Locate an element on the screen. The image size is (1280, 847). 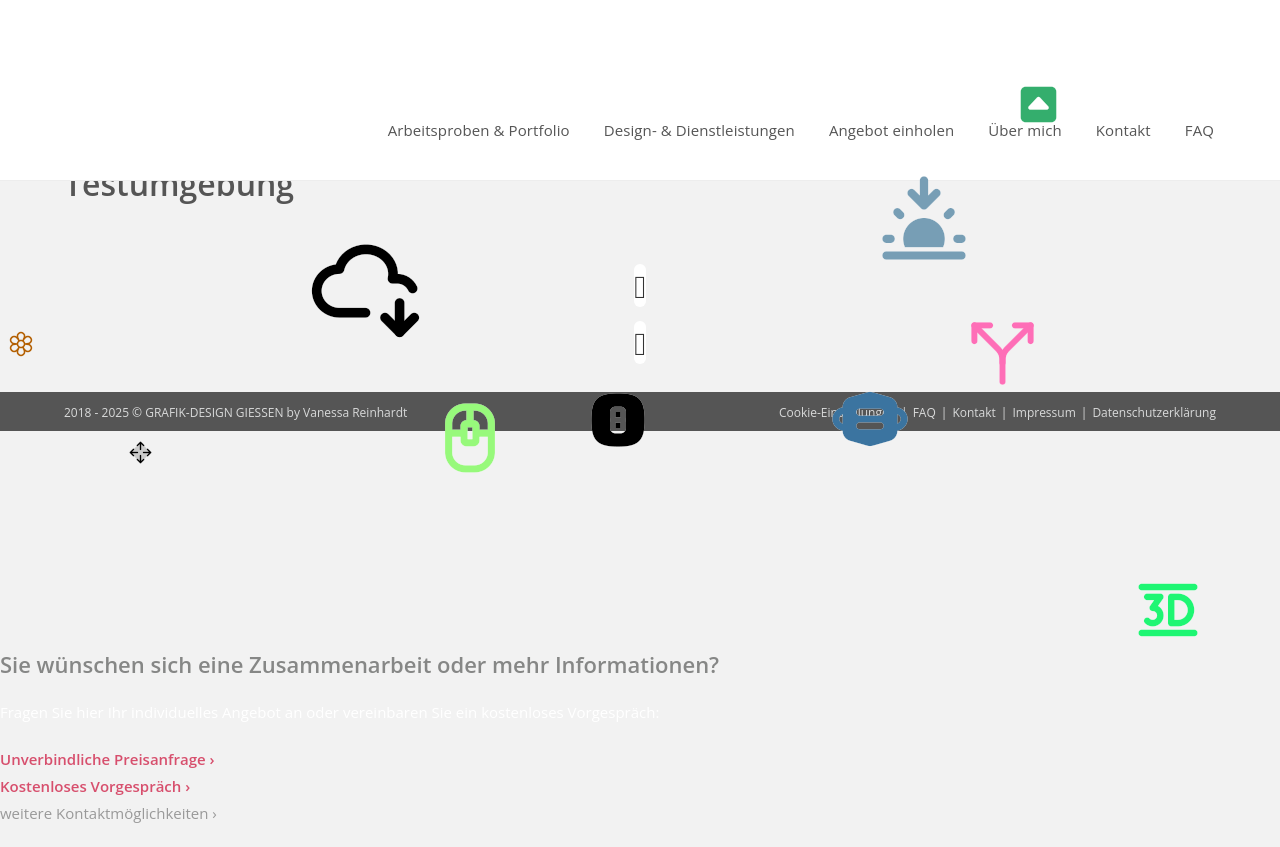
indicates mask required or health safety area is located at coordinates (870, 419).